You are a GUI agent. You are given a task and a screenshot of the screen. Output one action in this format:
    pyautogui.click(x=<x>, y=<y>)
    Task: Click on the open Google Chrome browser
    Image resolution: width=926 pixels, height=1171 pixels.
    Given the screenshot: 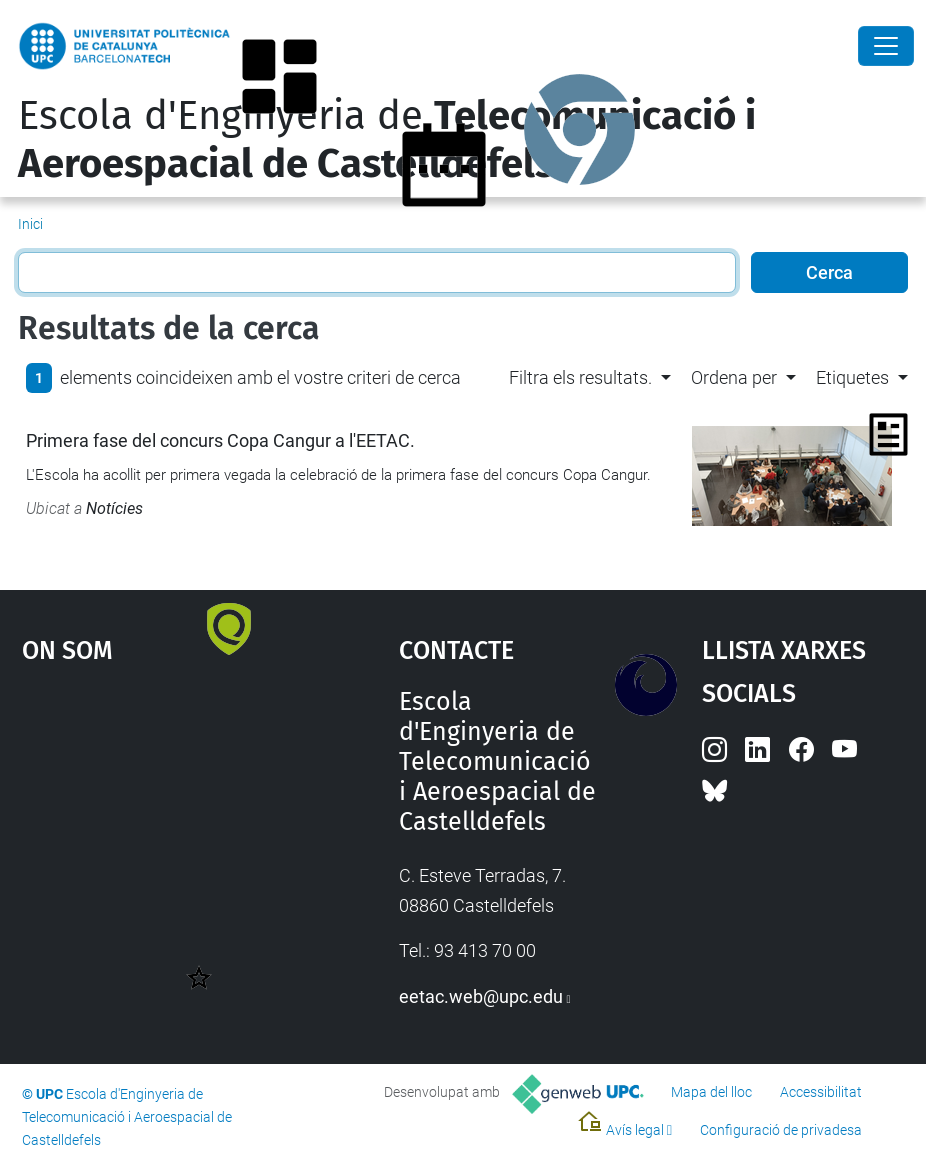 What is the action you would take?
    pyautogui.click(x=579, y=129)
    